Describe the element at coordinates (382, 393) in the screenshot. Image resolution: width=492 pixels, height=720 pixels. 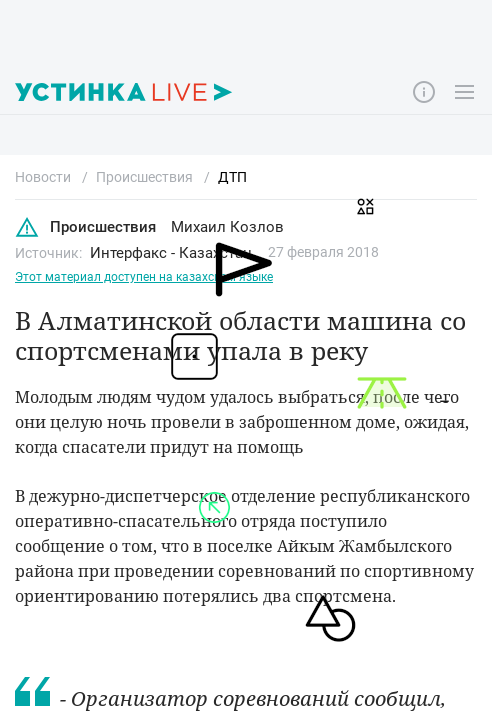
I see `view driving directions or navigation` at that location.